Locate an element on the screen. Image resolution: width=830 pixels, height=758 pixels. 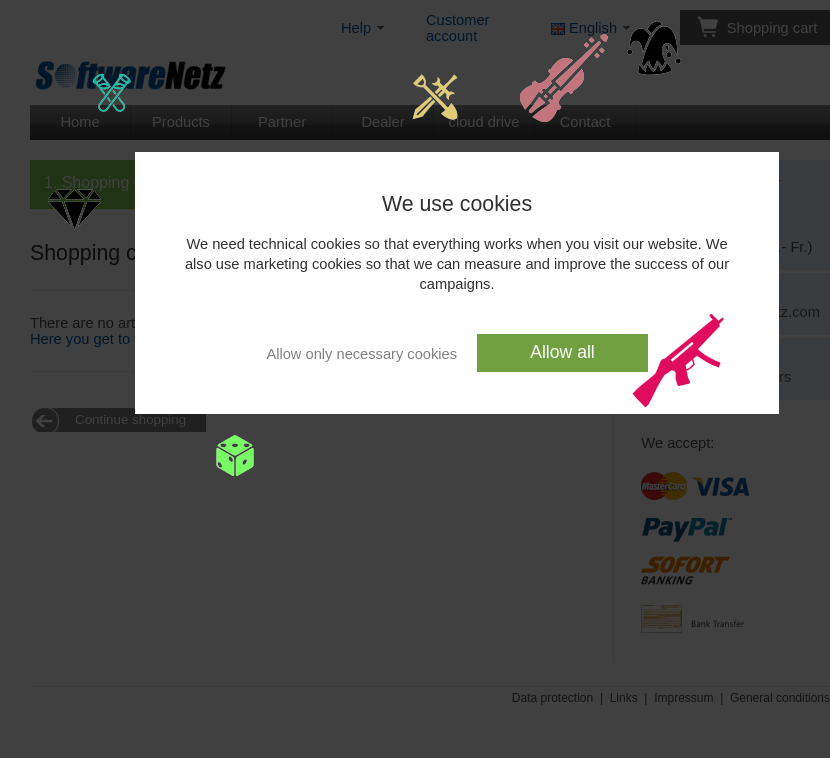
access laboratory or science features is located at coordinates (111, 92).